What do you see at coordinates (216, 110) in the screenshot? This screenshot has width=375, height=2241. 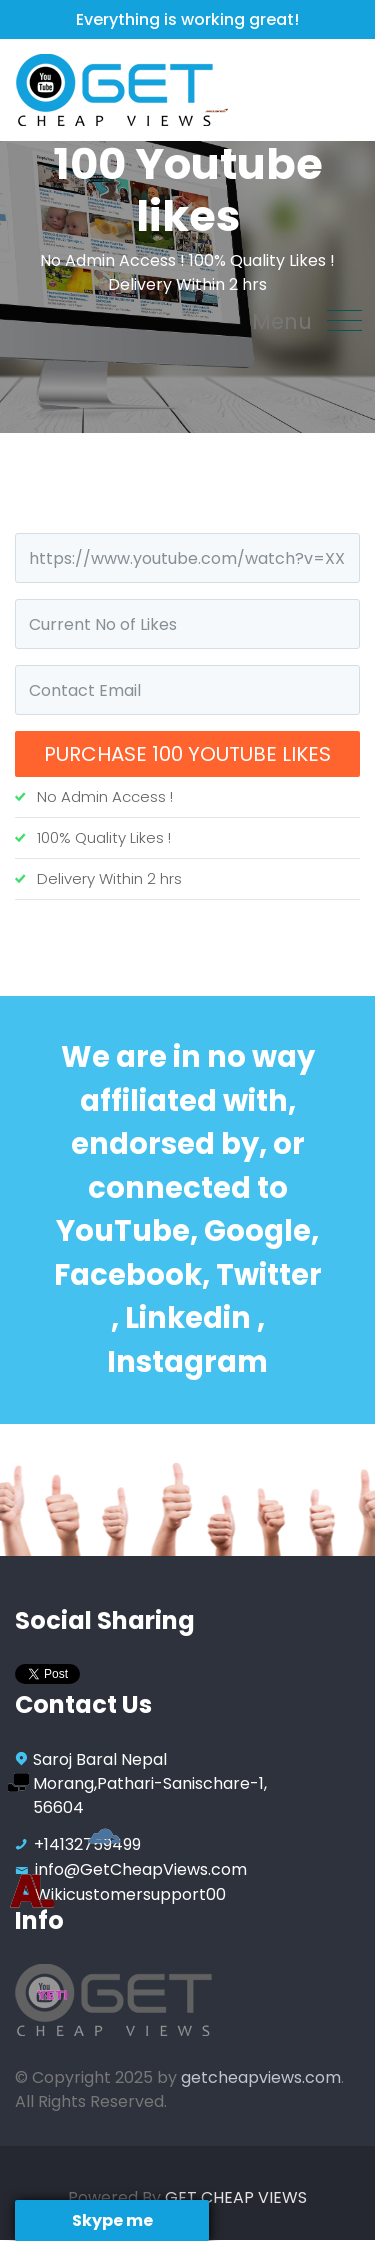 I see `McLaren brand logo` at bounding box center [216, 110].